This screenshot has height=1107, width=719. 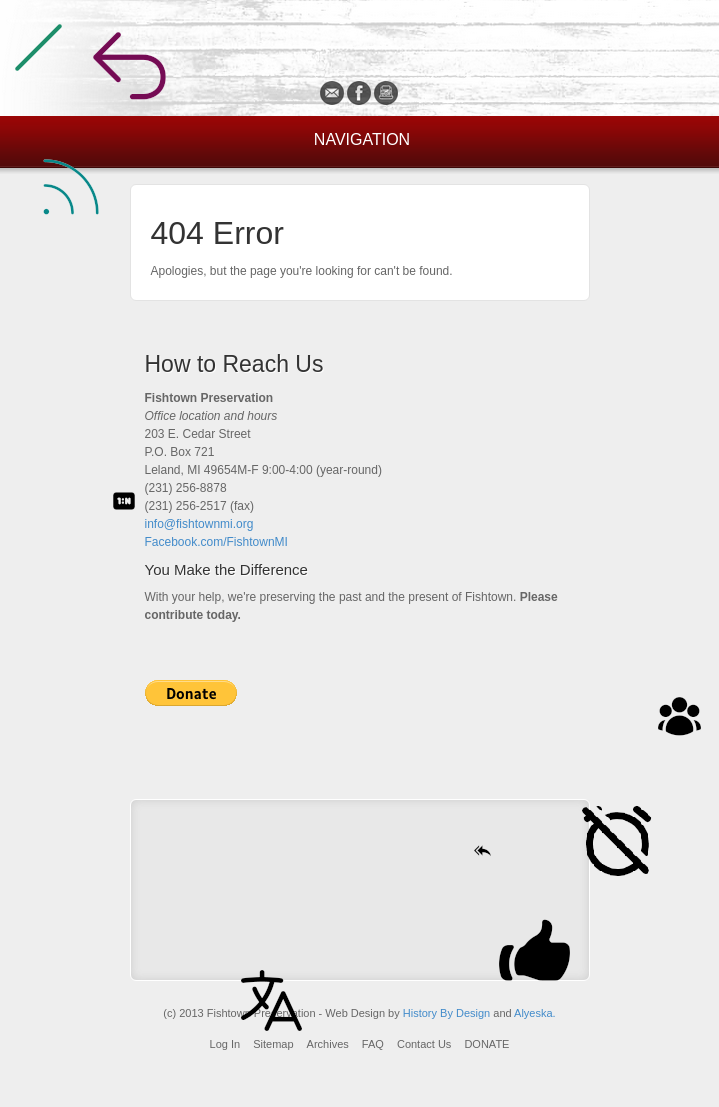 What do you see at coordinates (617, 840) in the screenshot?
I see `disable or turn off alarm` at bounding box center [617, 840].